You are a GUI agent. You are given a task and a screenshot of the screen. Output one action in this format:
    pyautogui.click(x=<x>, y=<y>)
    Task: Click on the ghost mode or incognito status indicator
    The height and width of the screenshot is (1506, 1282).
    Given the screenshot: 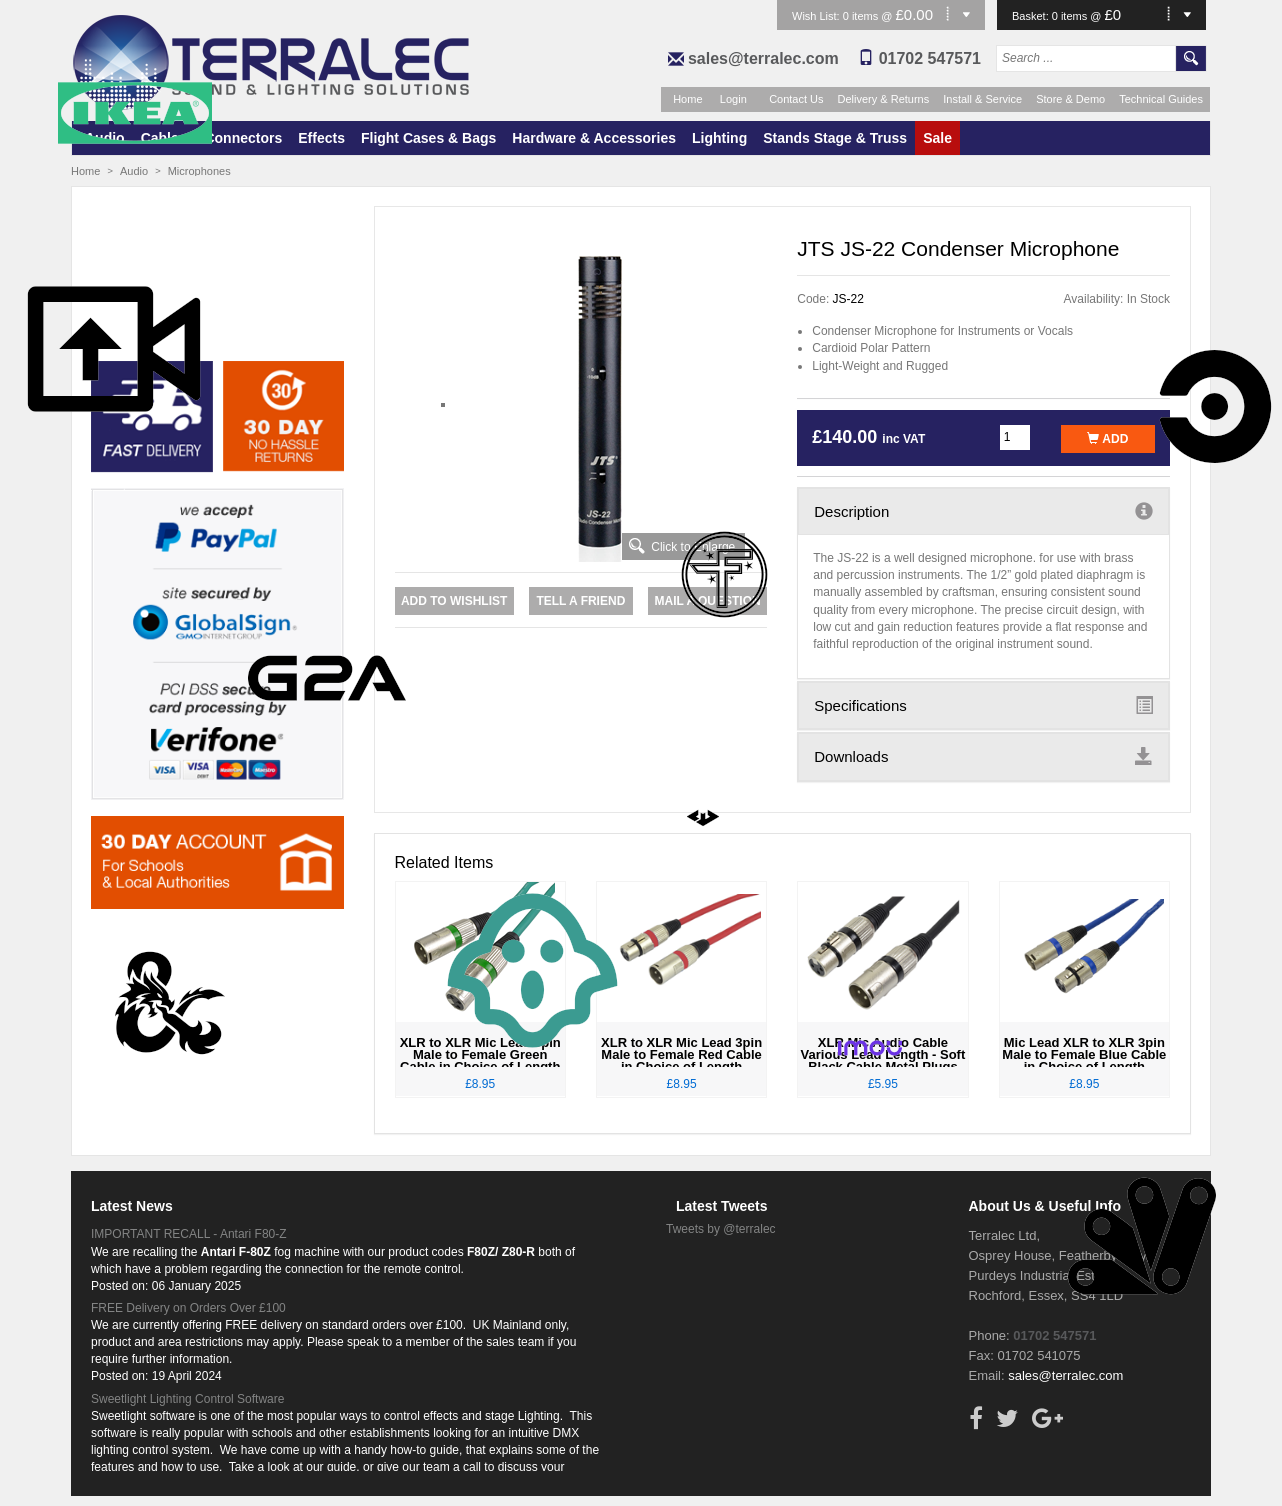 What is the action you would take?
    pyautogui.click(x=532, y=970)
    